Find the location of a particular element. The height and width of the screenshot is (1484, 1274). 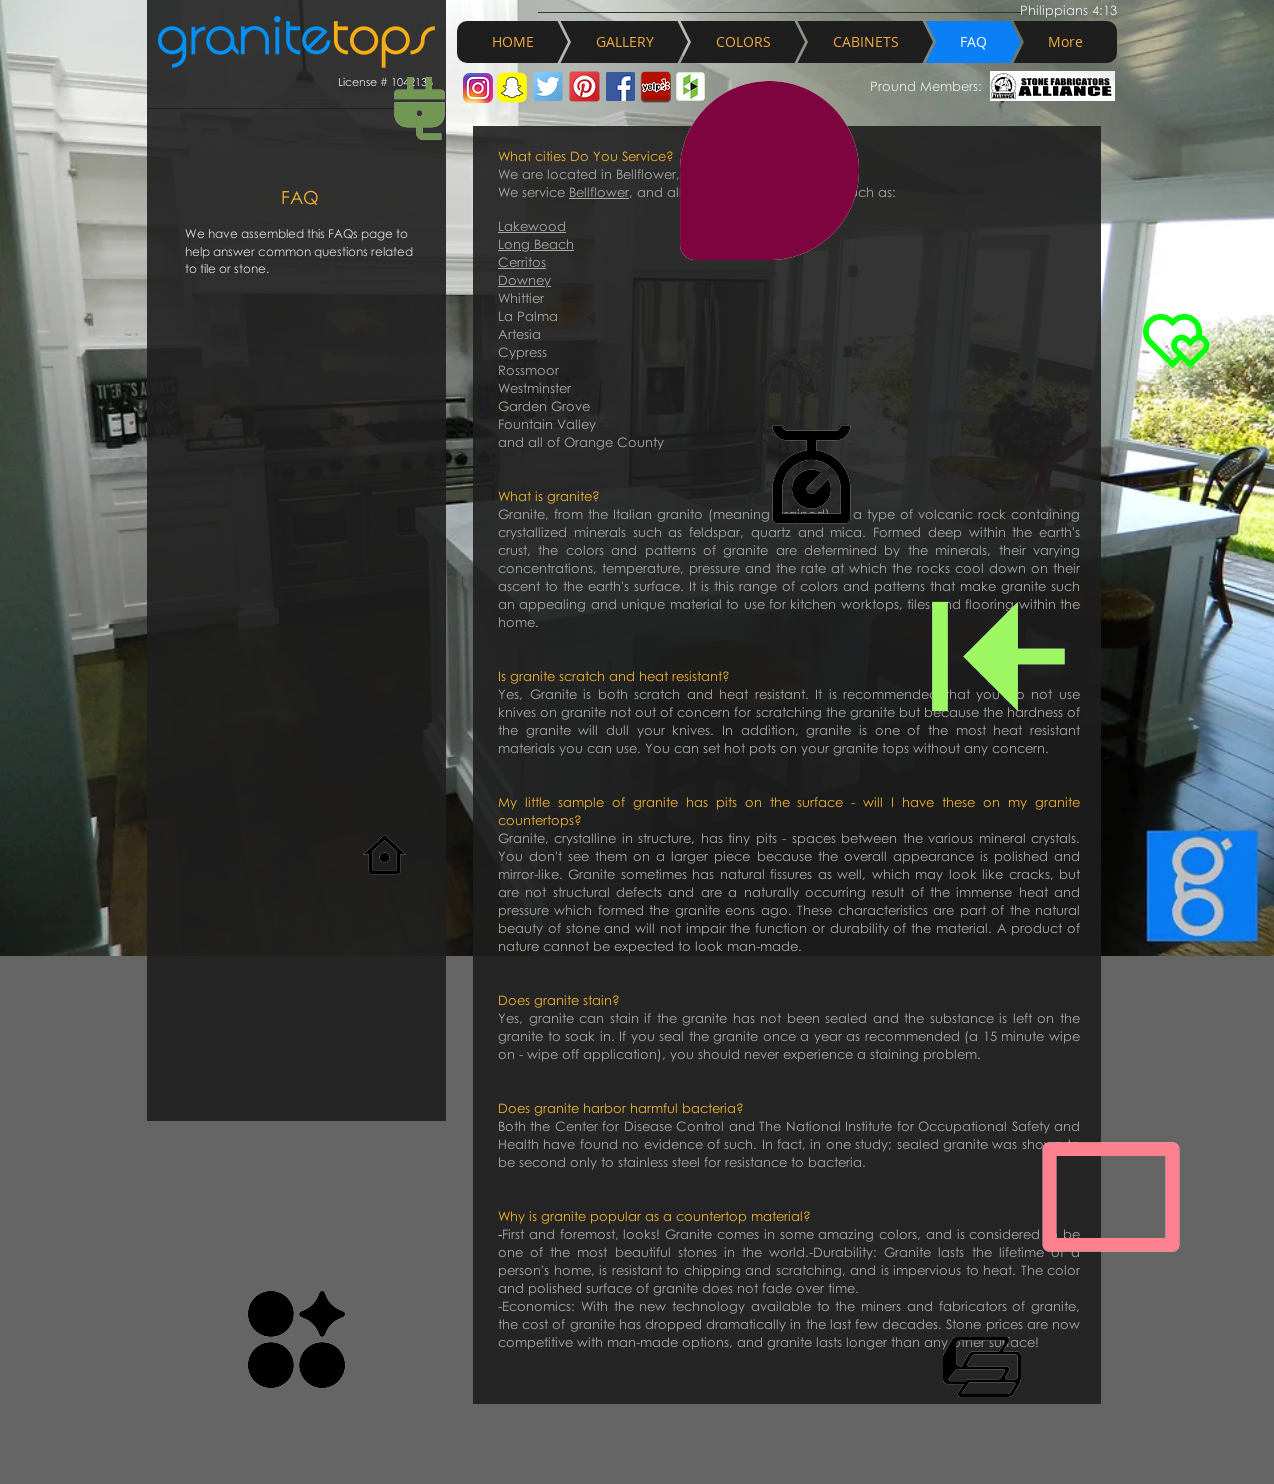

connect to power source is located at coordinates (419, 108).